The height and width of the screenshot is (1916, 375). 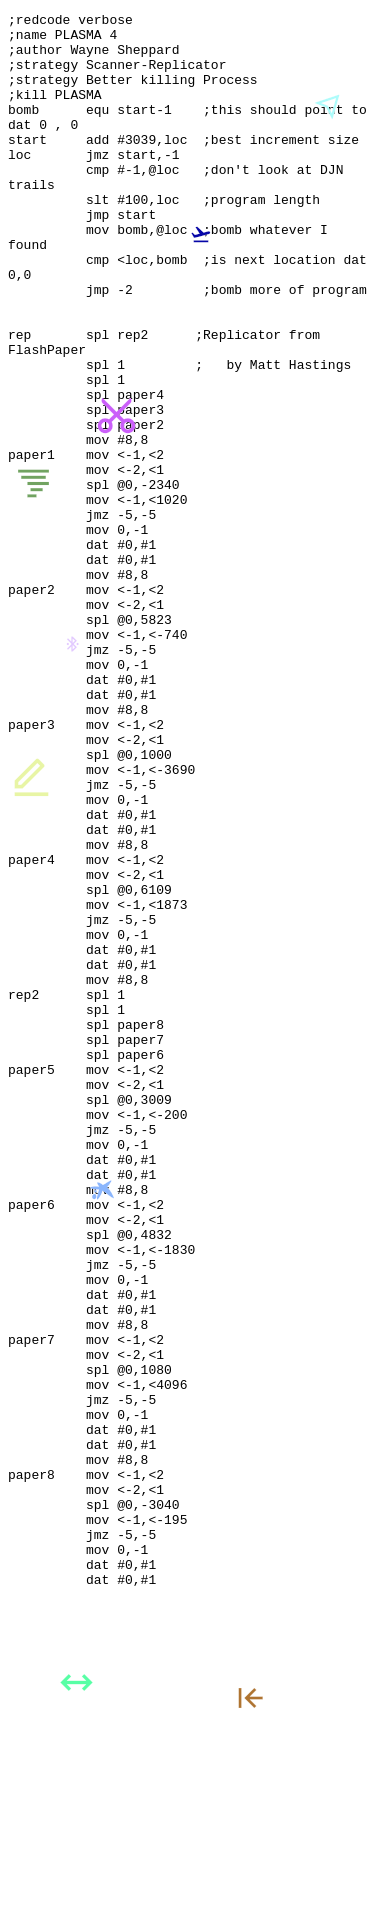 What do you see at coordinates (31, 777) in the screenshot?
I see `edit content or text` at bounding box center [31, 777].